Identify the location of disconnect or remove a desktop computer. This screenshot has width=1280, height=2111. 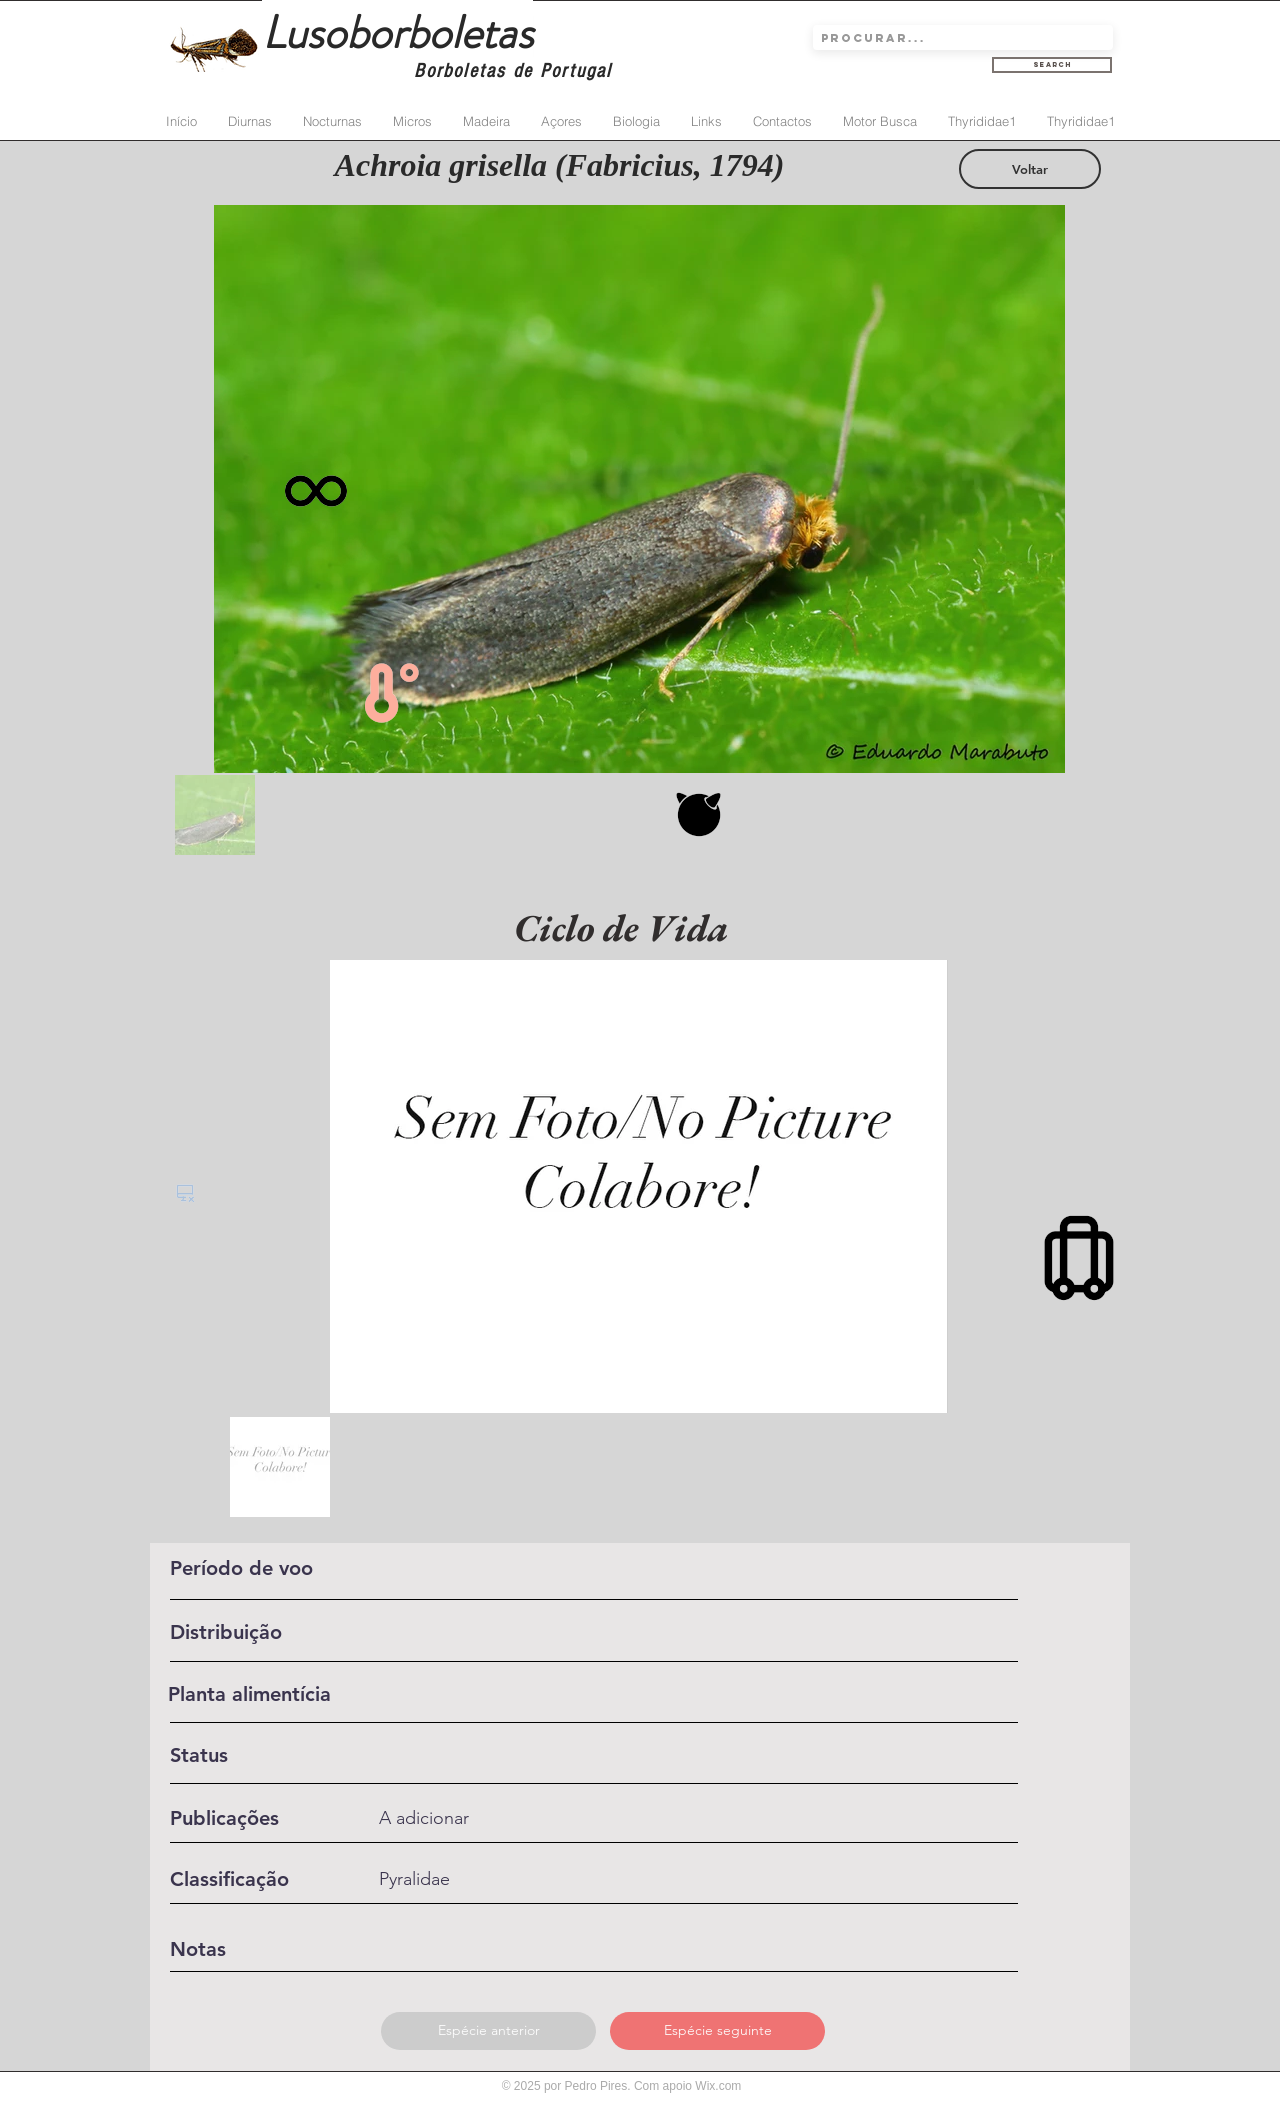
(185, 1193).